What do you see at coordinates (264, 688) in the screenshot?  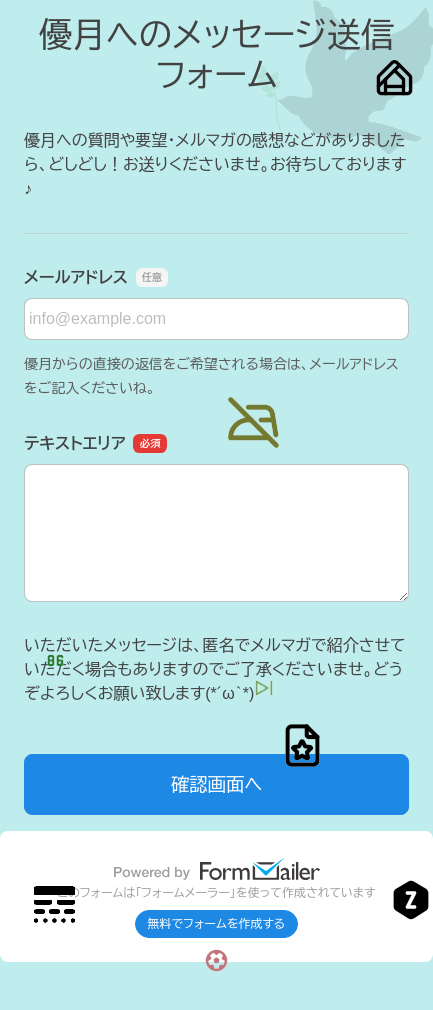 I see `skip to the next track` at bounding box center [264, 688].